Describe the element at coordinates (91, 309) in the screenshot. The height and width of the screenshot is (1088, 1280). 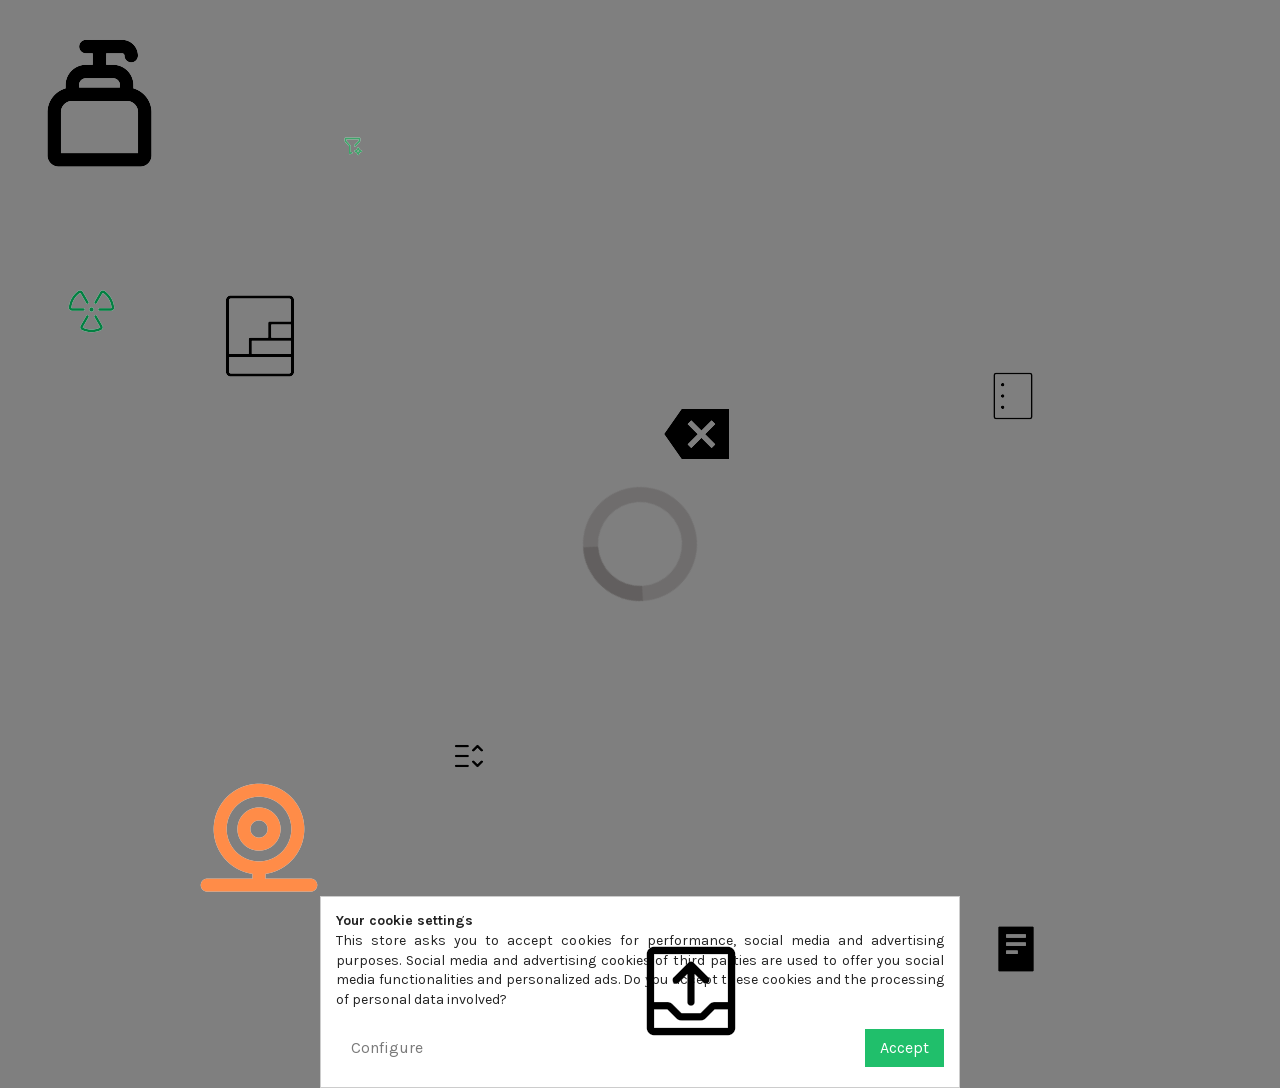
I see `indicates radioactive or hazardous material warning` at that location.